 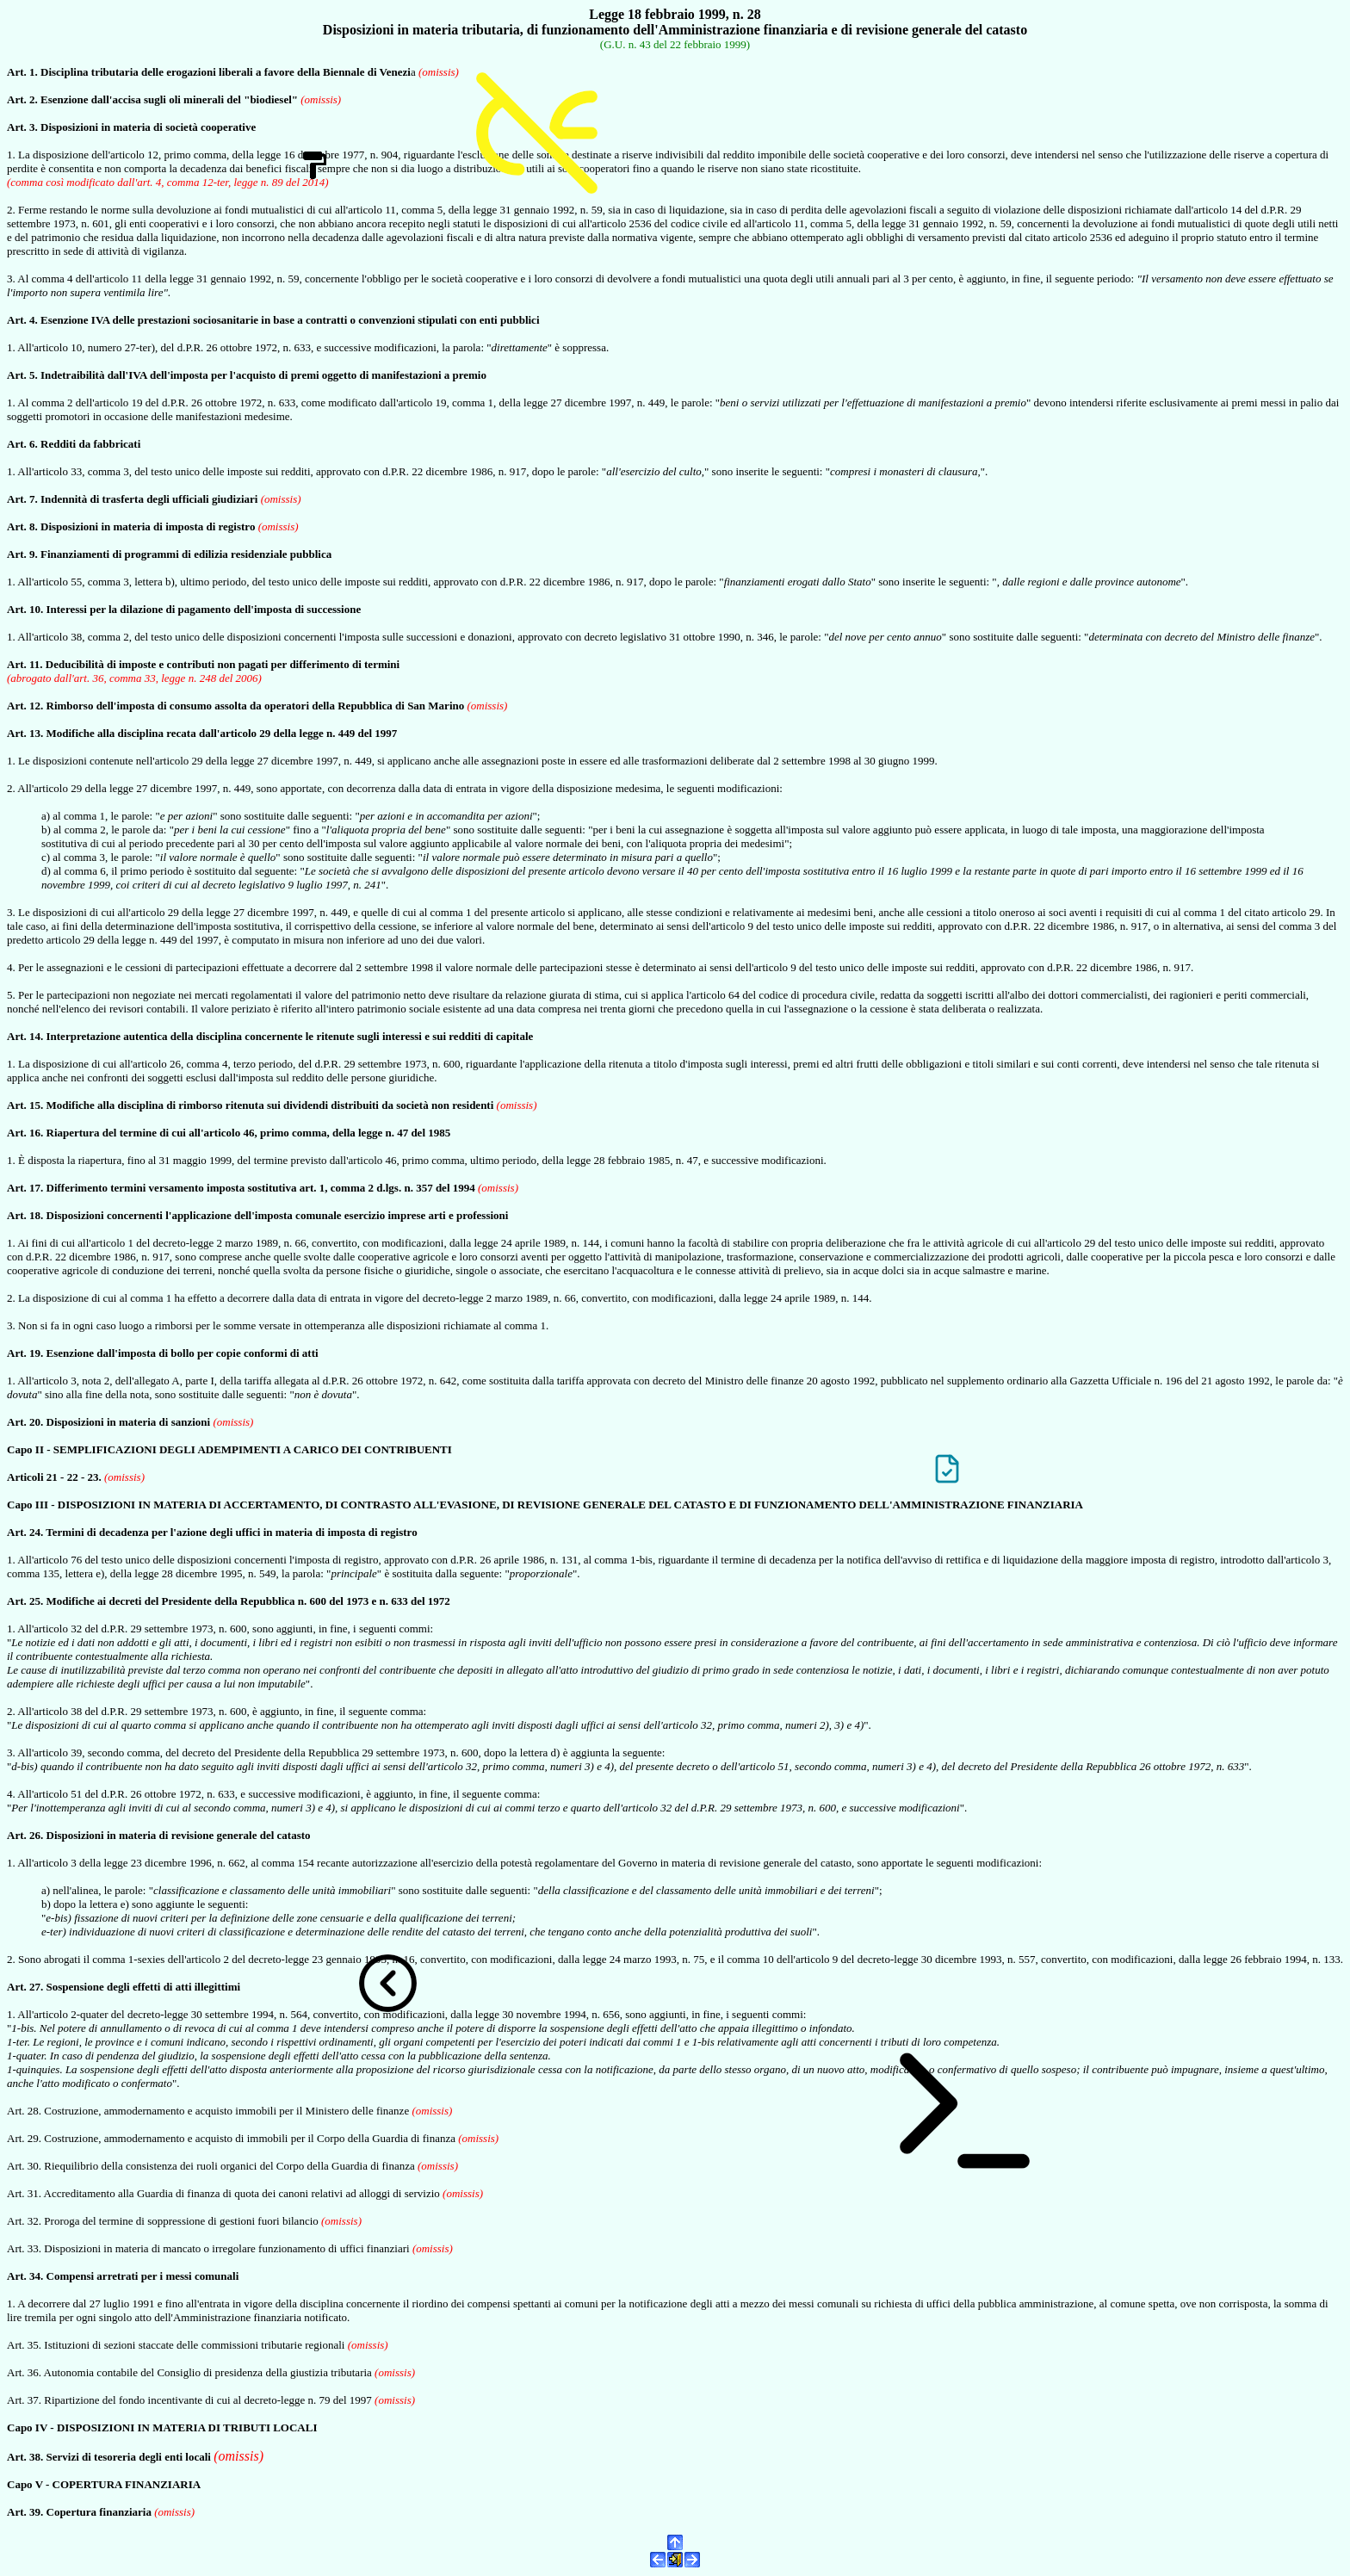 I want to click on indicates CE certification is disabled or not applicable, so click(x=536, y=133).